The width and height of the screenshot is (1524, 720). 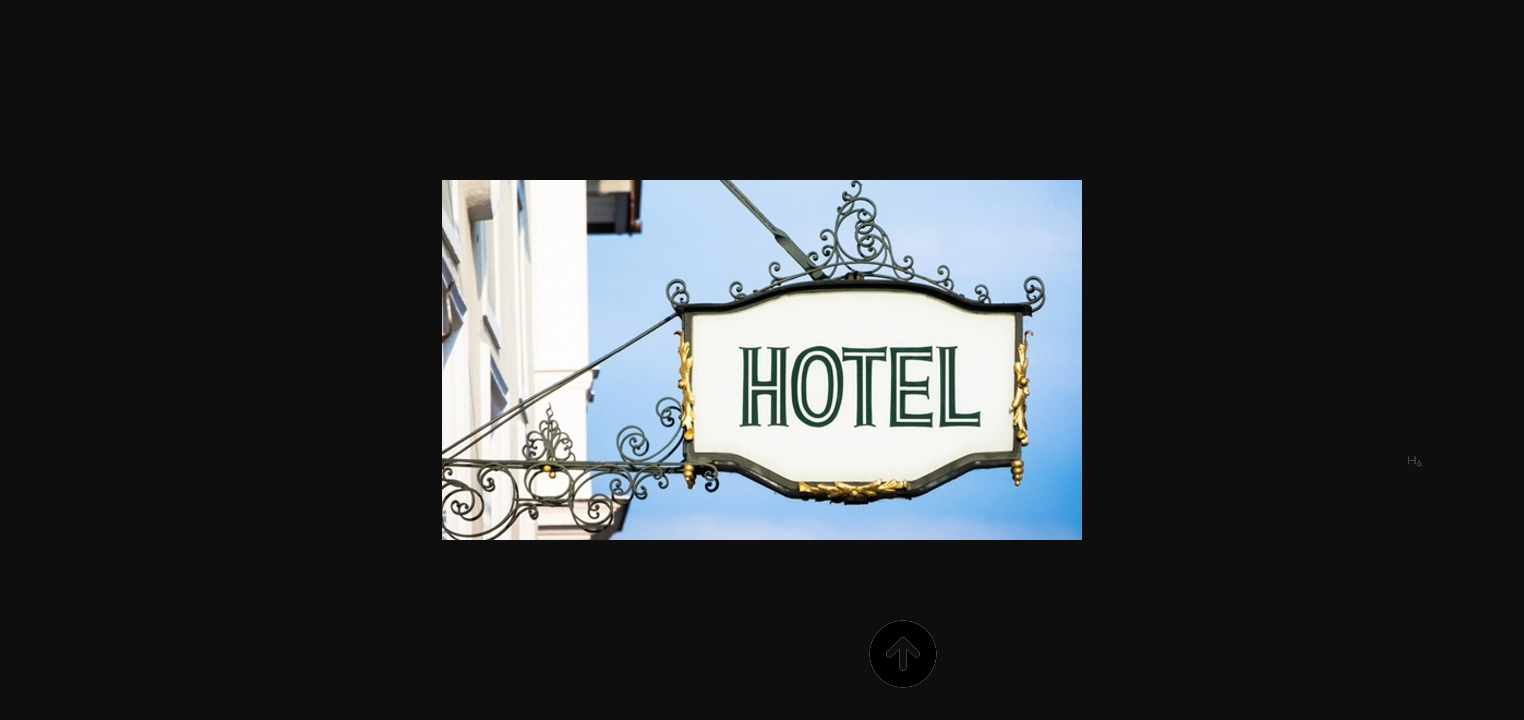 I want to click on format text as heading level 6, so click(x=1414, y=461).